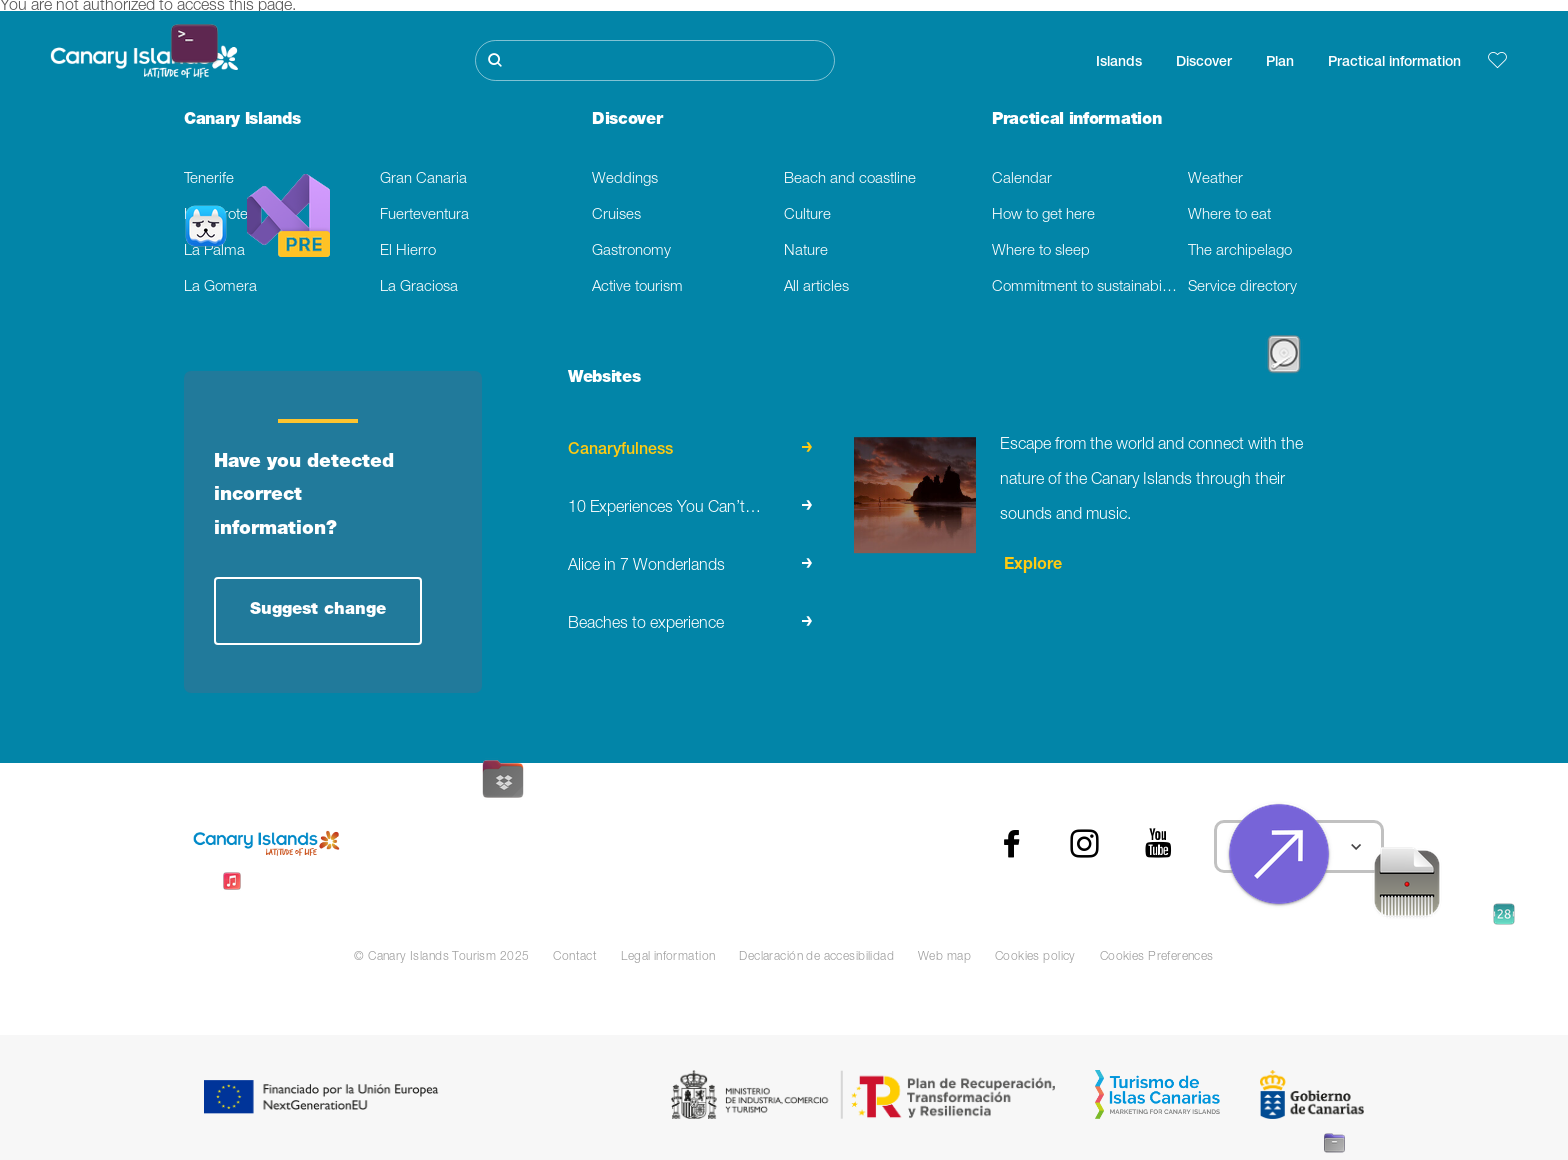 The width and height of the screenshot is (1568, 1160). Describe the element at coordinates (503, 779) in the screenshot. I see `open dropbox synced folder` at that location.